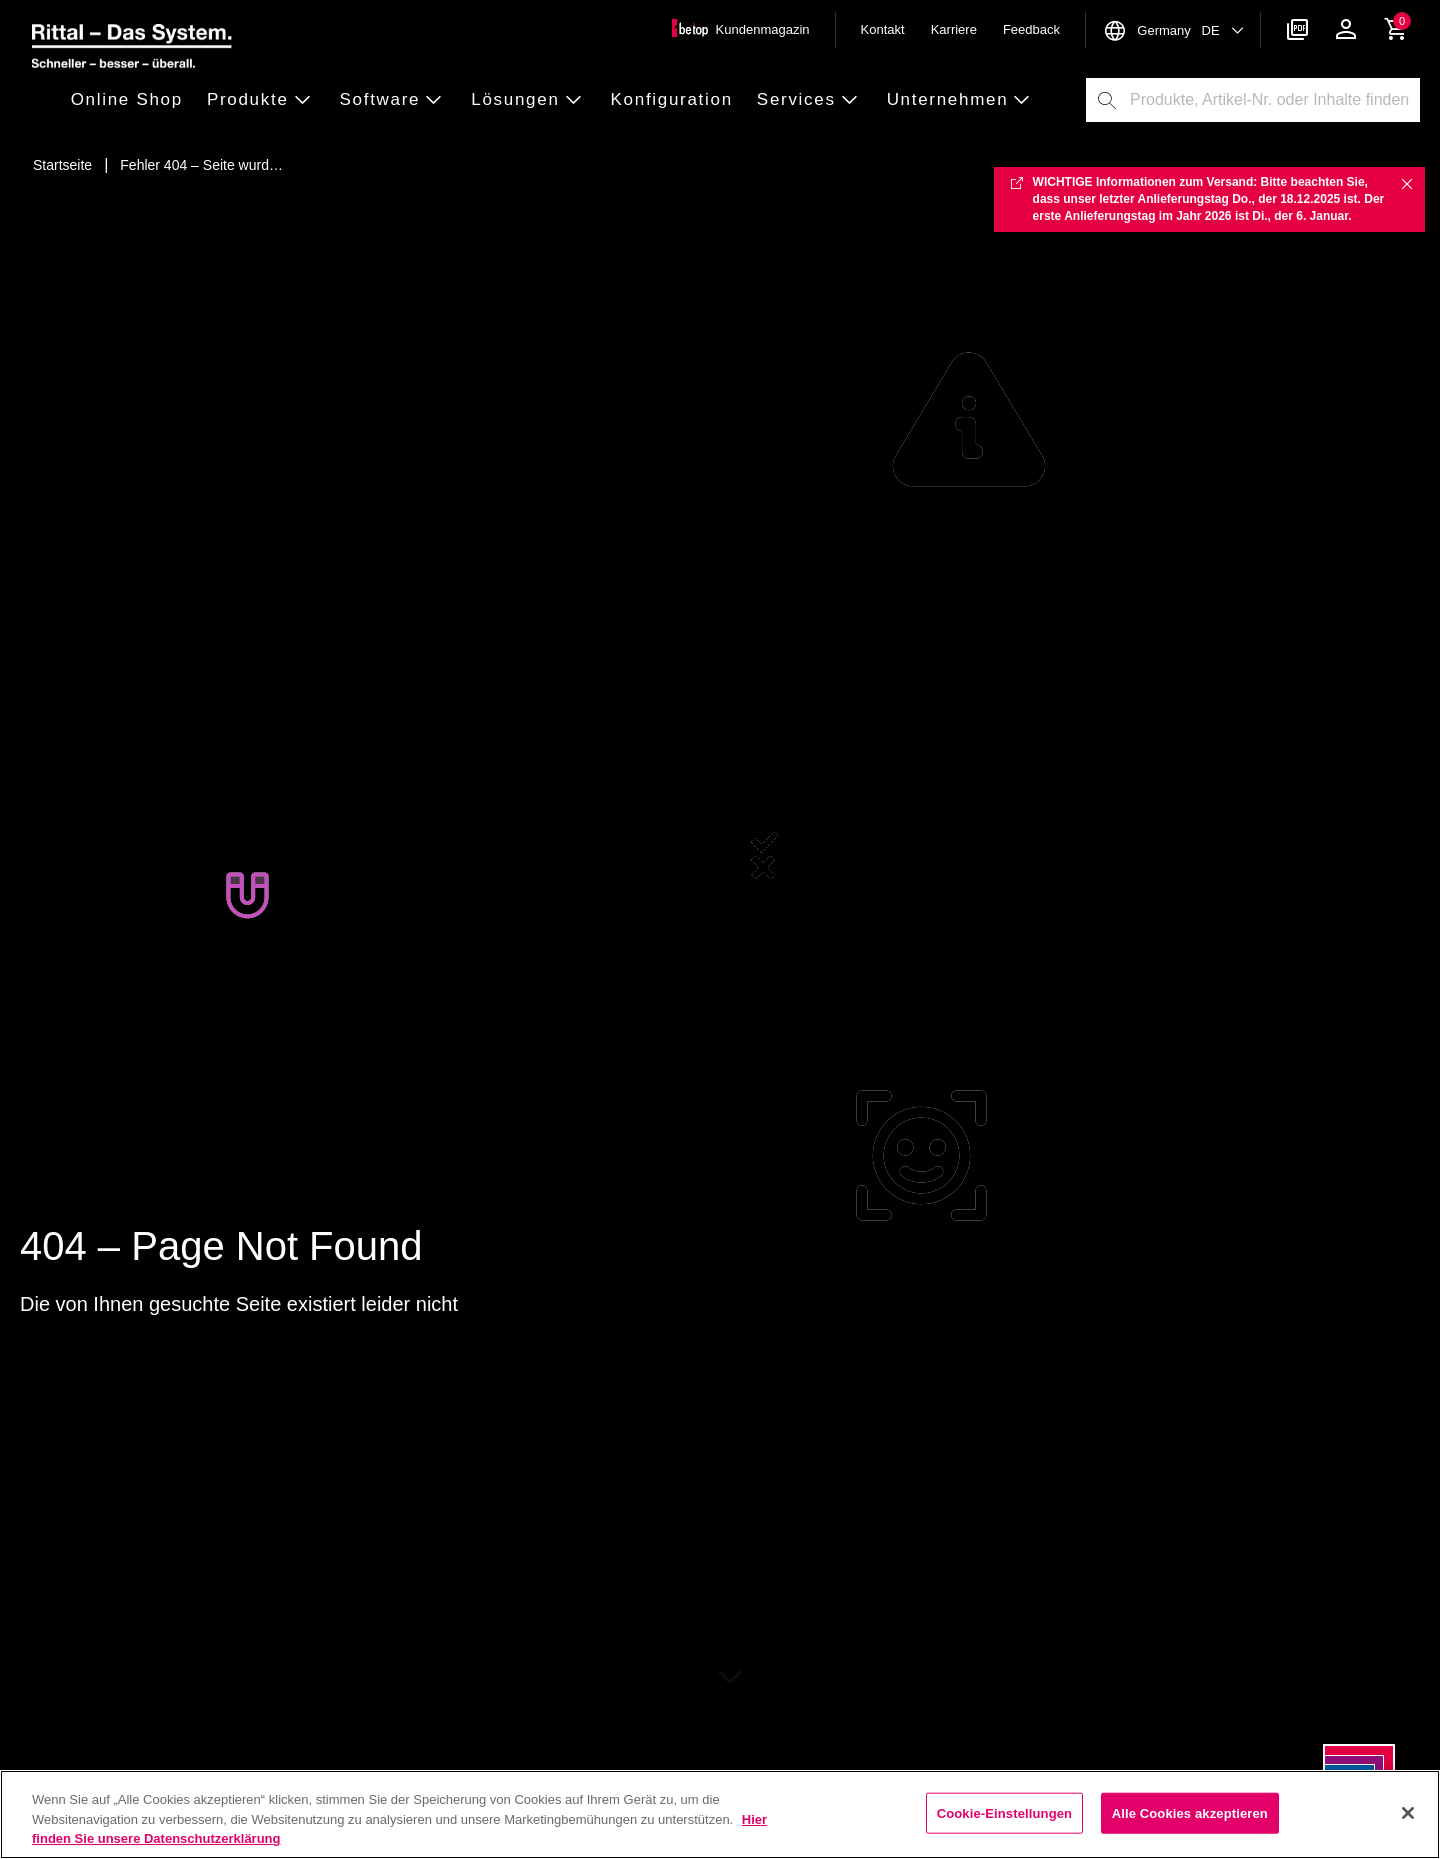  I want to click on activate magnetic snap or alignment tool, so click(247, 893).